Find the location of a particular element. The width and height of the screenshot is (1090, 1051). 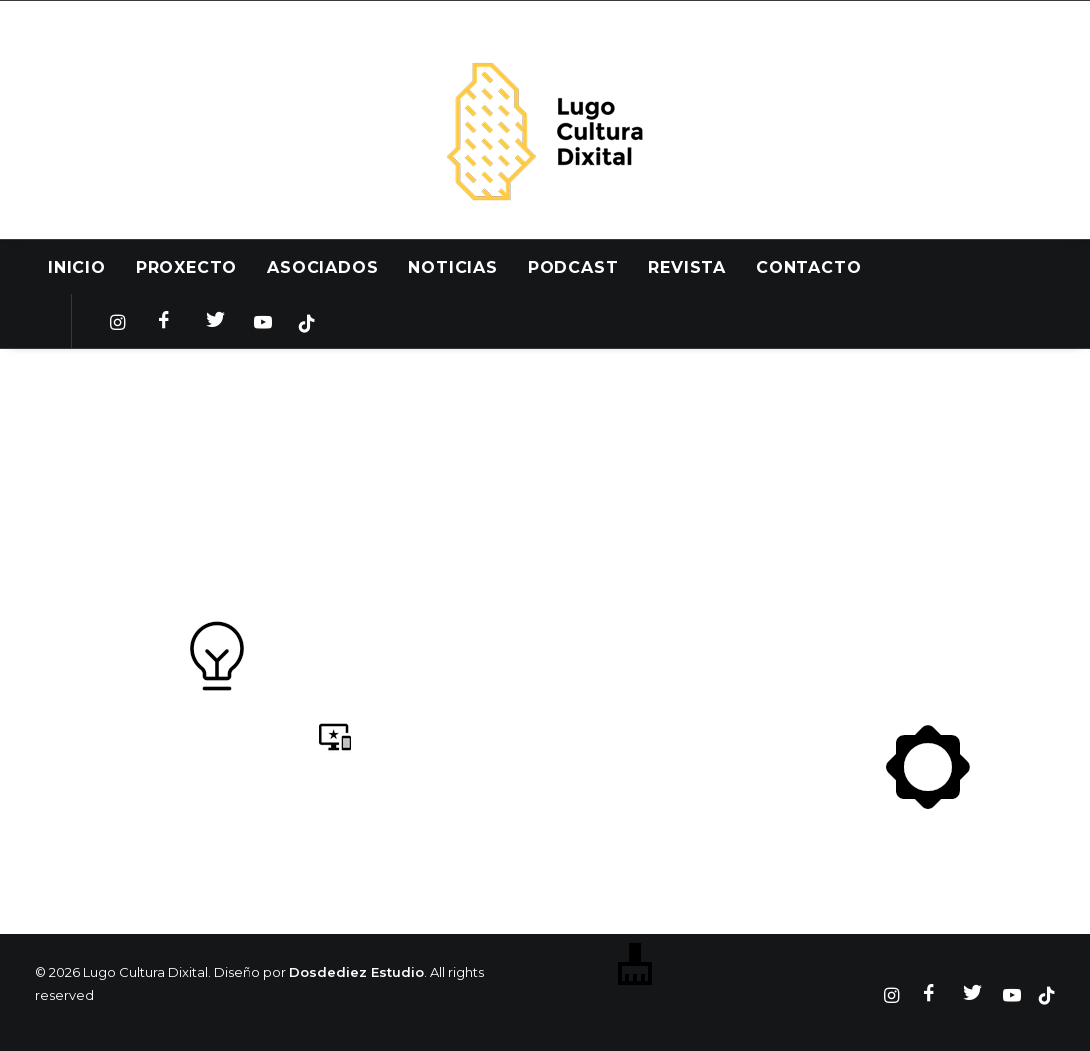

access cleaning or housekeeping services is located at coordinates (635, 964).